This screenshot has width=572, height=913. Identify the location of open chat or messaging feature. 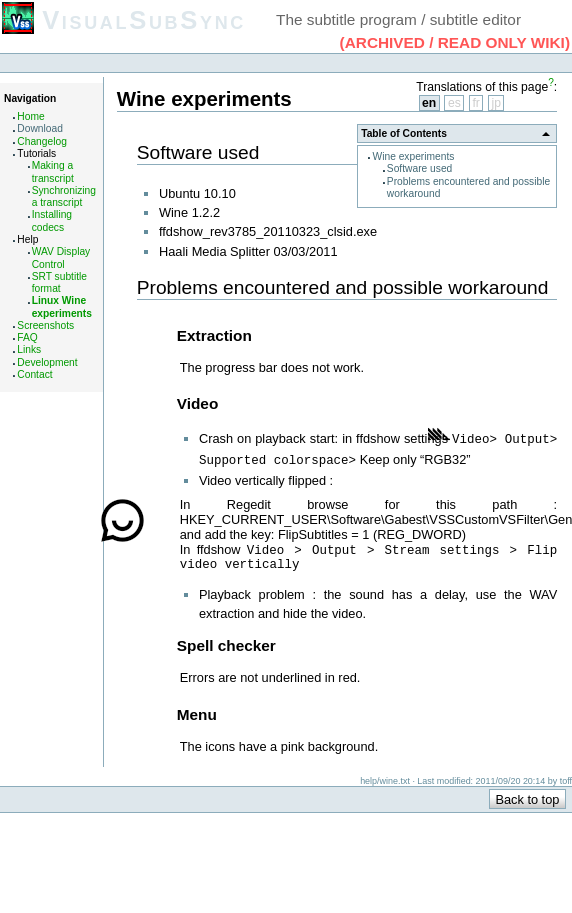
(122, 520).